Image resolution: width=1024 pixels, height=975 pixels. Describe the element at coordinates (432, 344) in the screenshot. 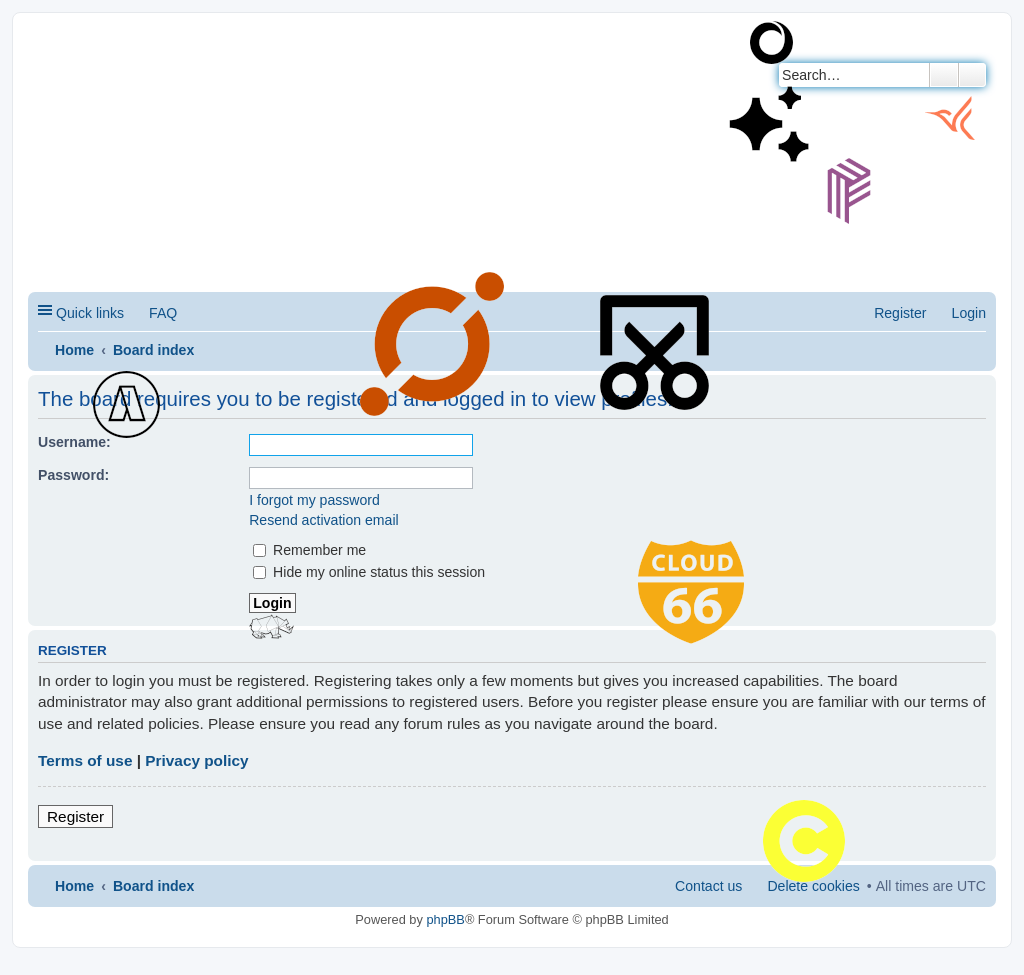

I see `icon logo for the simple-icons project` at that location.